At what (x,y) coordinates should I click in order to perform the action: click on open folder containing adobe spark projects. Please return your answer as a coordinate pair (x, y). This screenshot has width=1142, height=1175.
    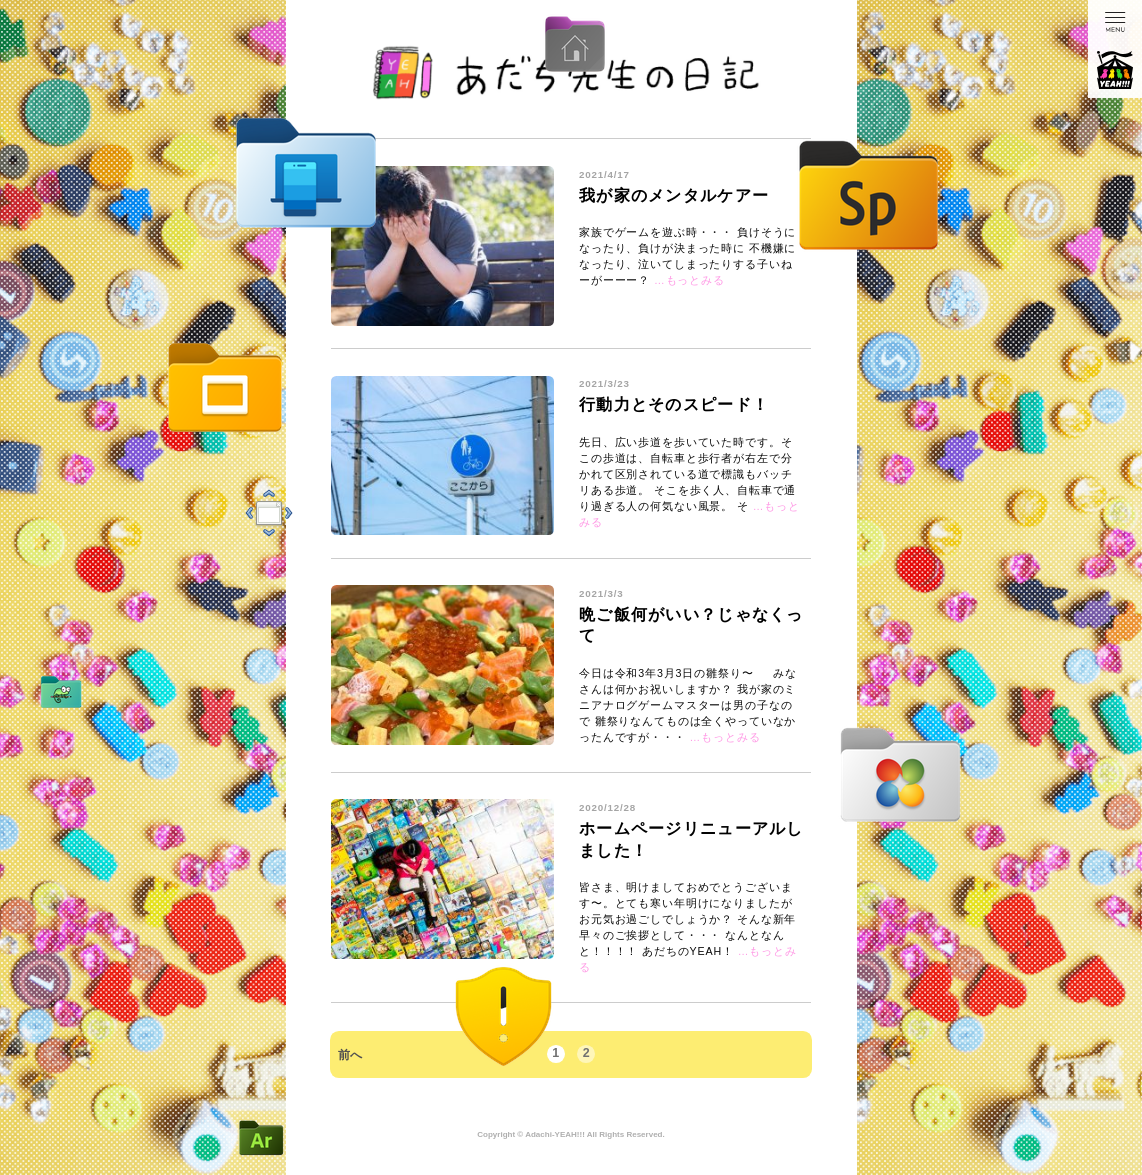
    Looking at the image, I should click on (868, 199).